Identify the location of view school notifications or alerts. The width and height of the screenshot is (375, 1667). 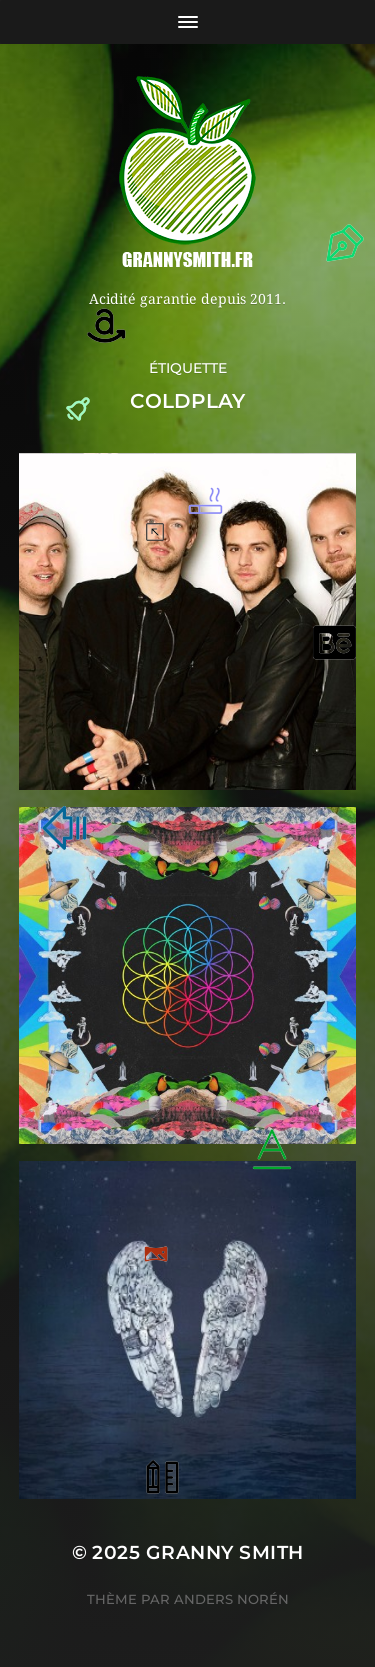
(78, 409).